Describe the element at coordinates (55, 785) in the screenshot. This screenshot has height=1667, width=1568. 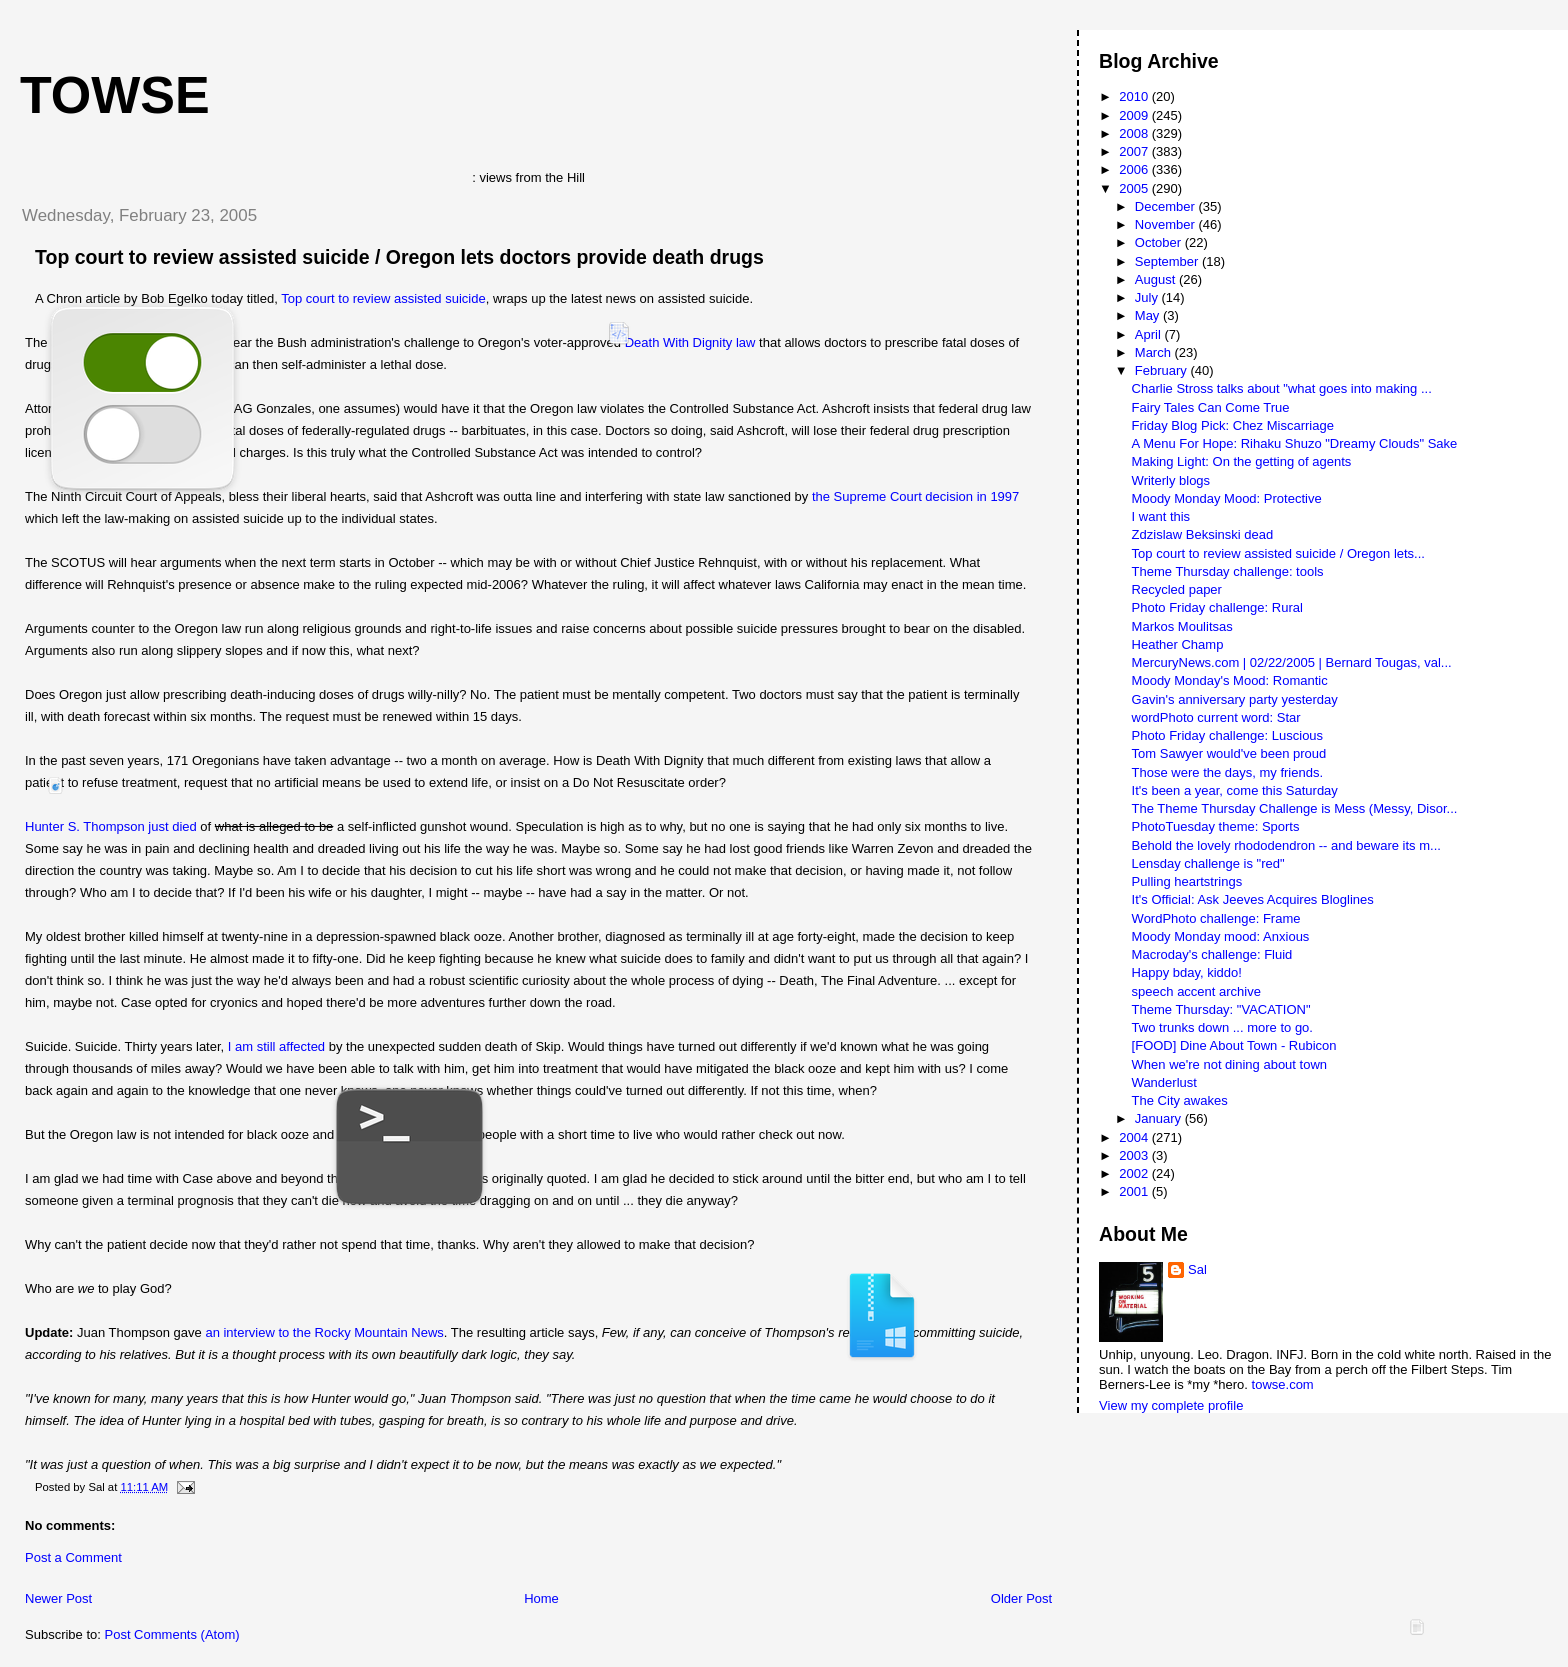
I see `lua script file` at that location.